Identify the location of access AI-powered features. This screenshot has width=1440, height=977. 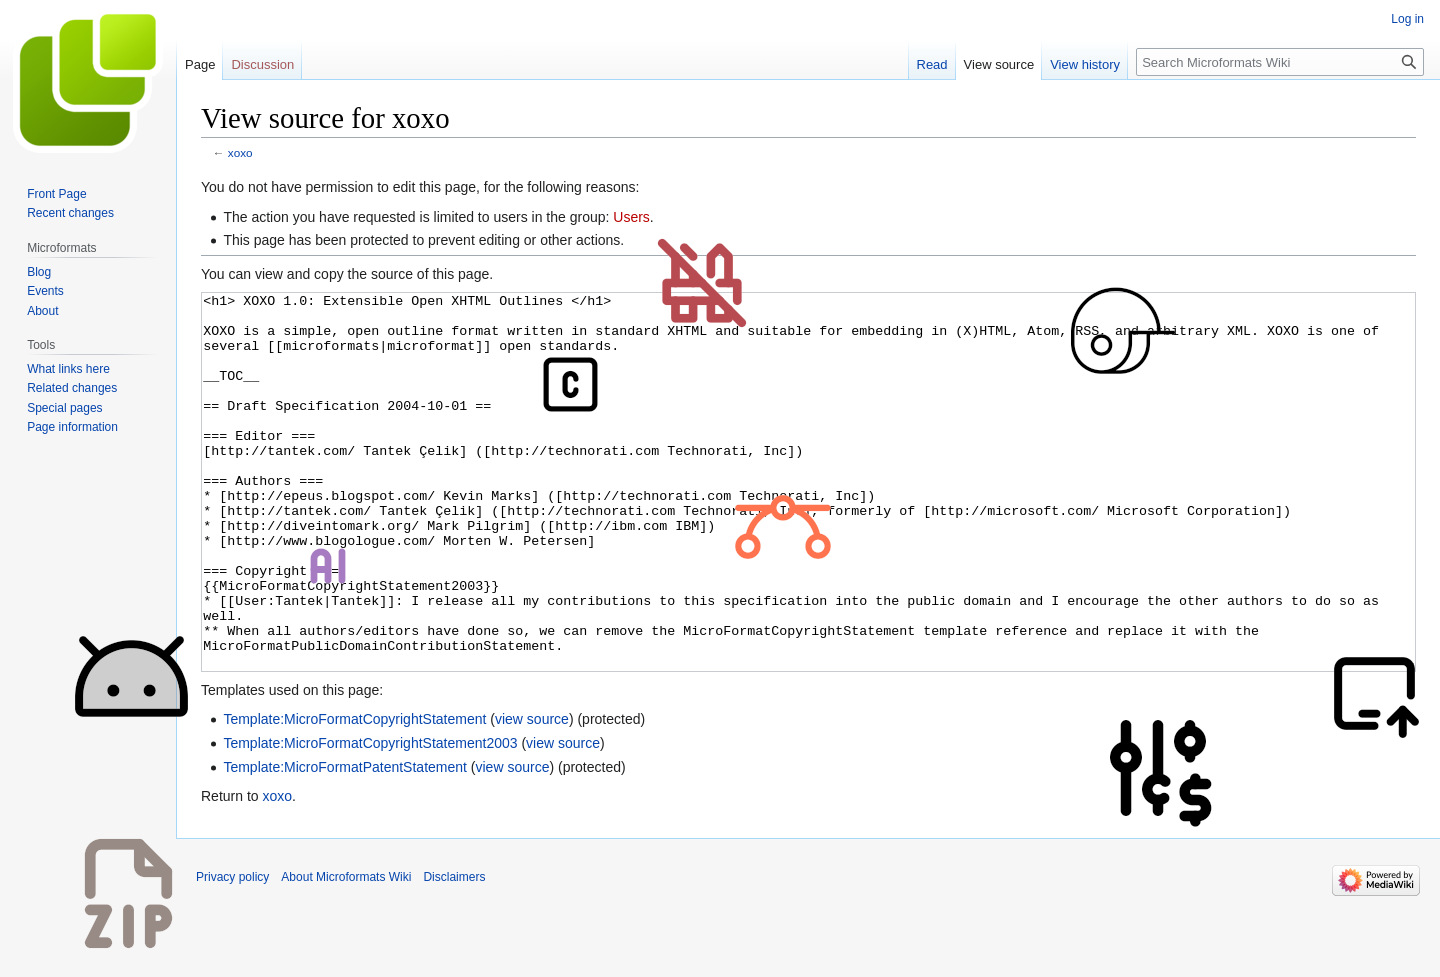
(328, 566).